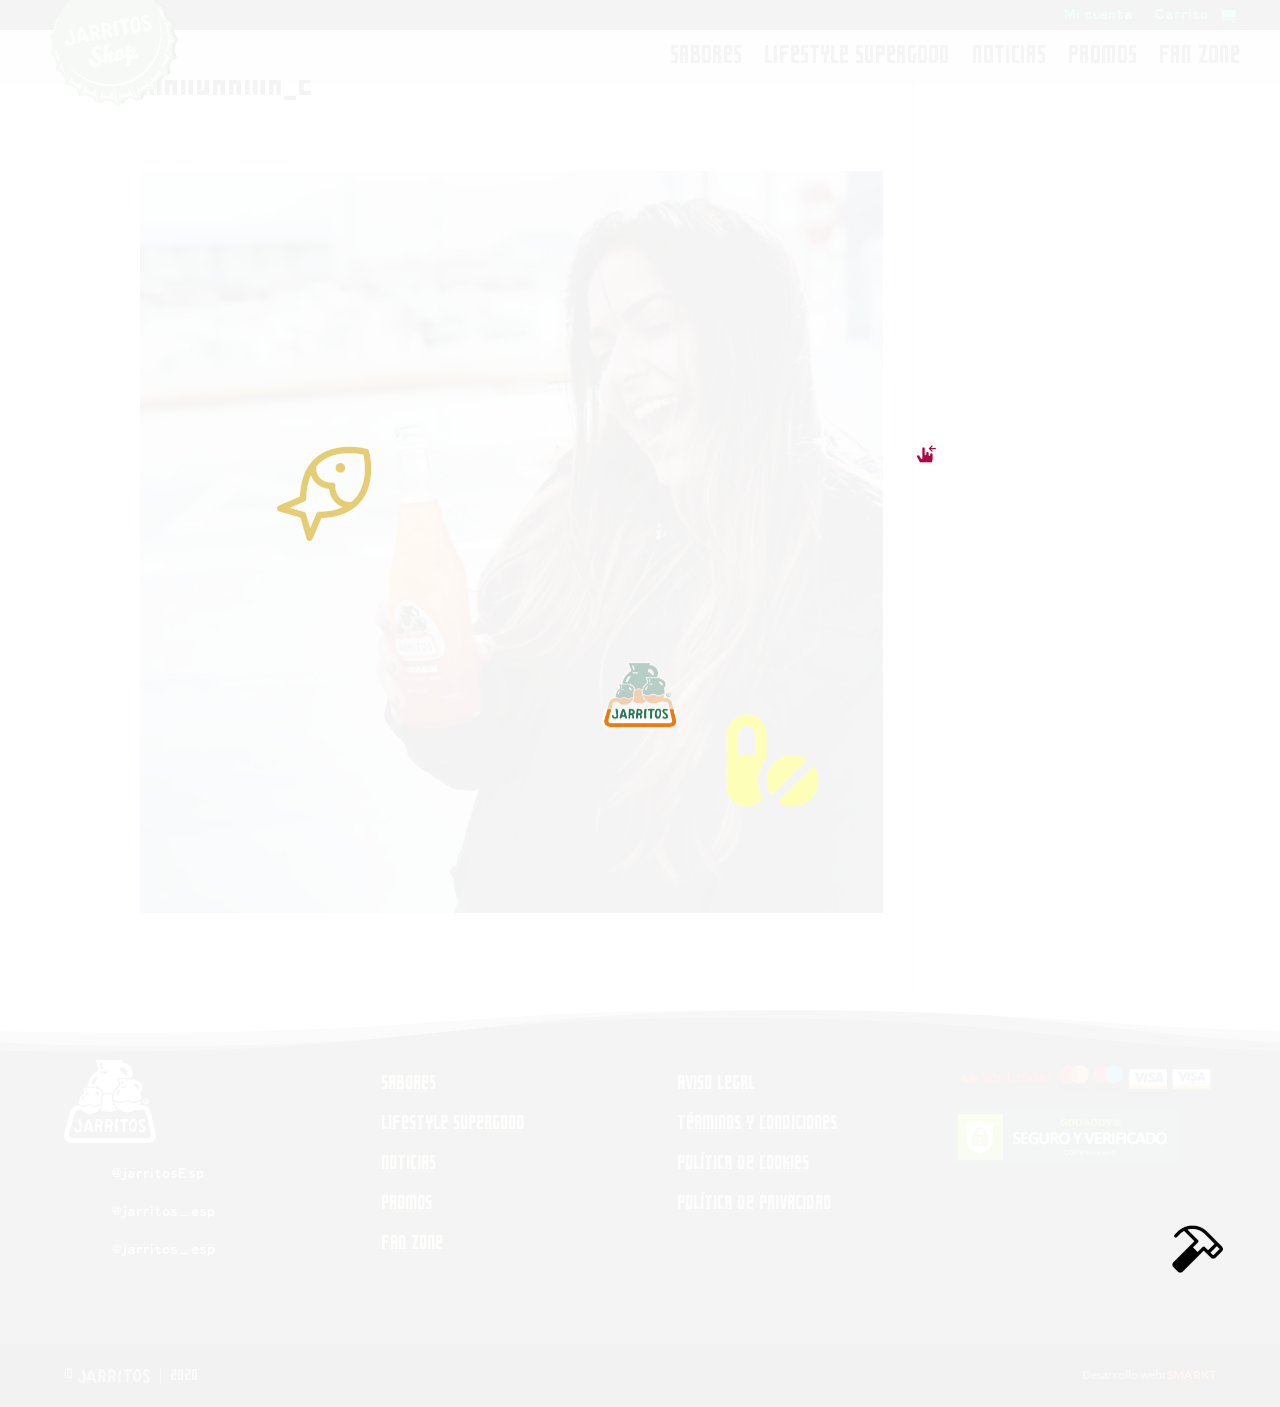  Describe the element at coordinates (925, 454) in the screenshot. I see `swipe left to navigate or dismiss` at that location.